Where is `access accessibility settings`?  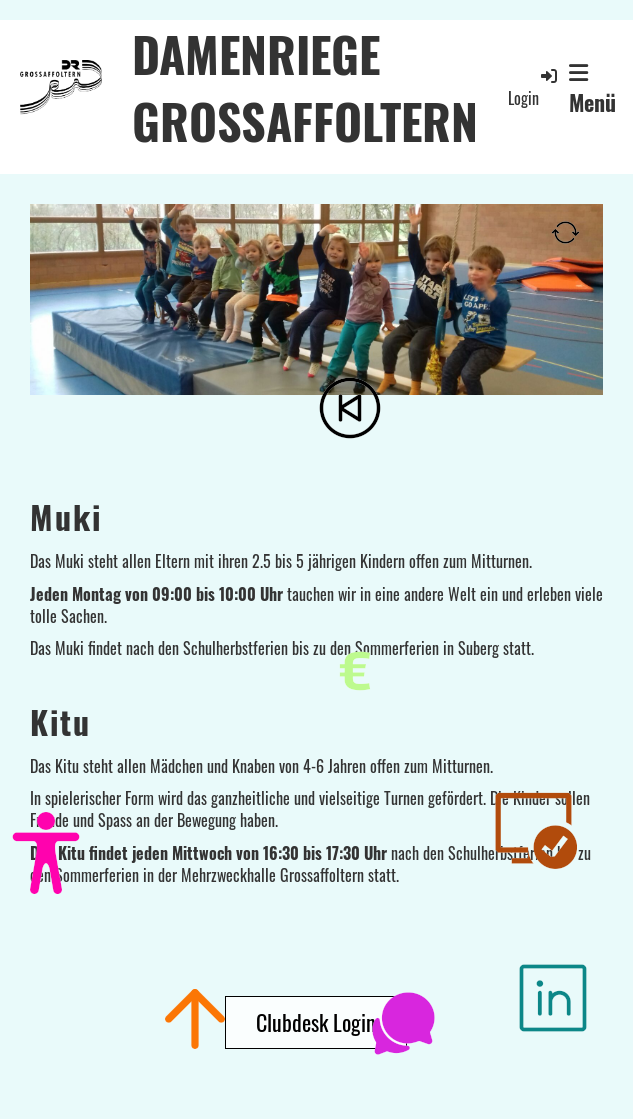
access accessibility settings is located at coordinates (46, 853).